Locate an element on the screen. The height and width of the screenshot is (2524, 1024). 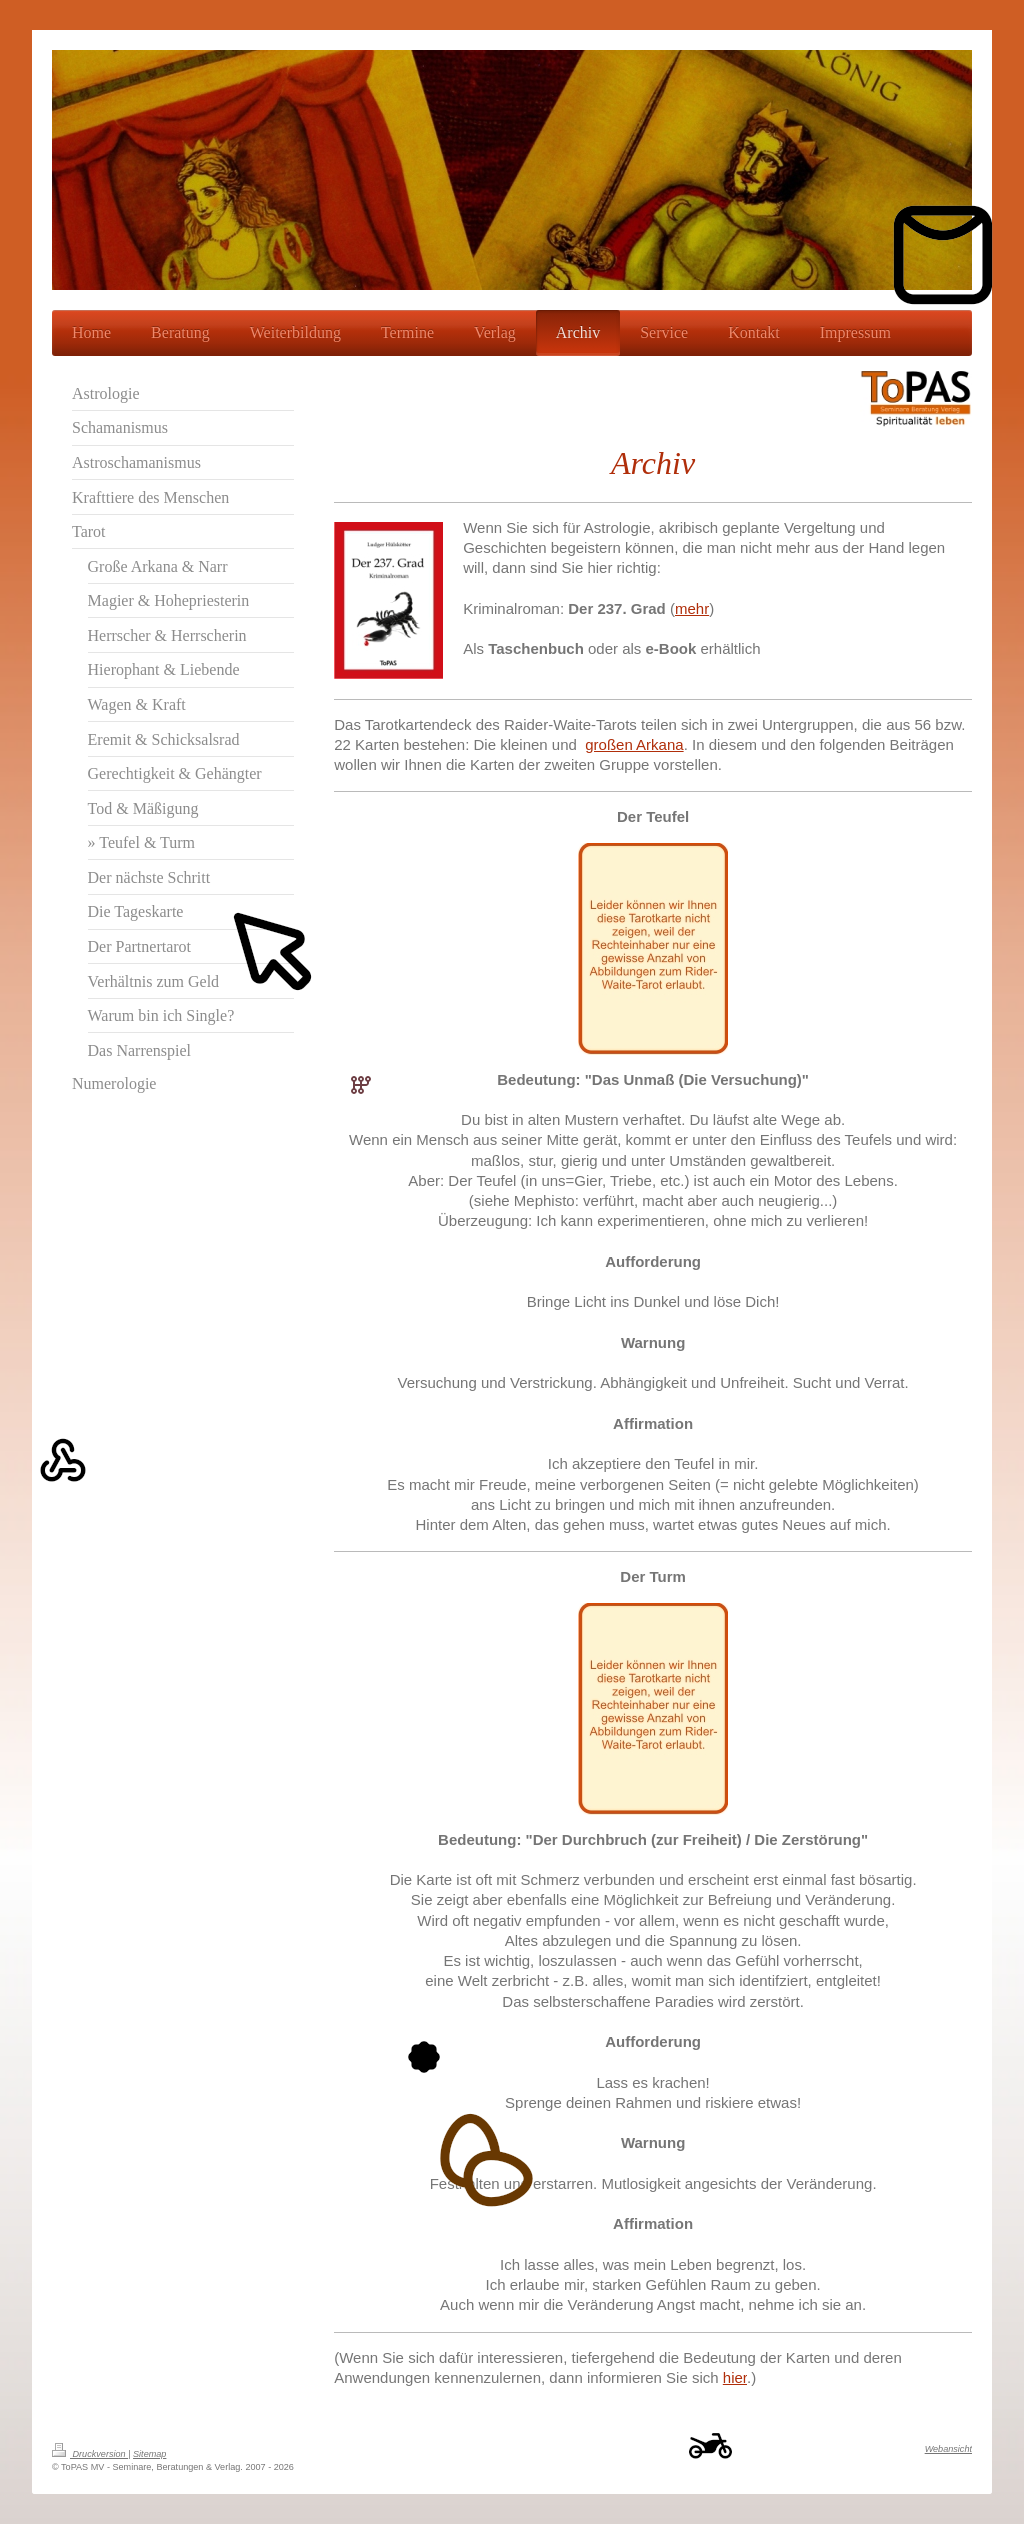
configure webhook integrations is located at coordinates (63, 1459).